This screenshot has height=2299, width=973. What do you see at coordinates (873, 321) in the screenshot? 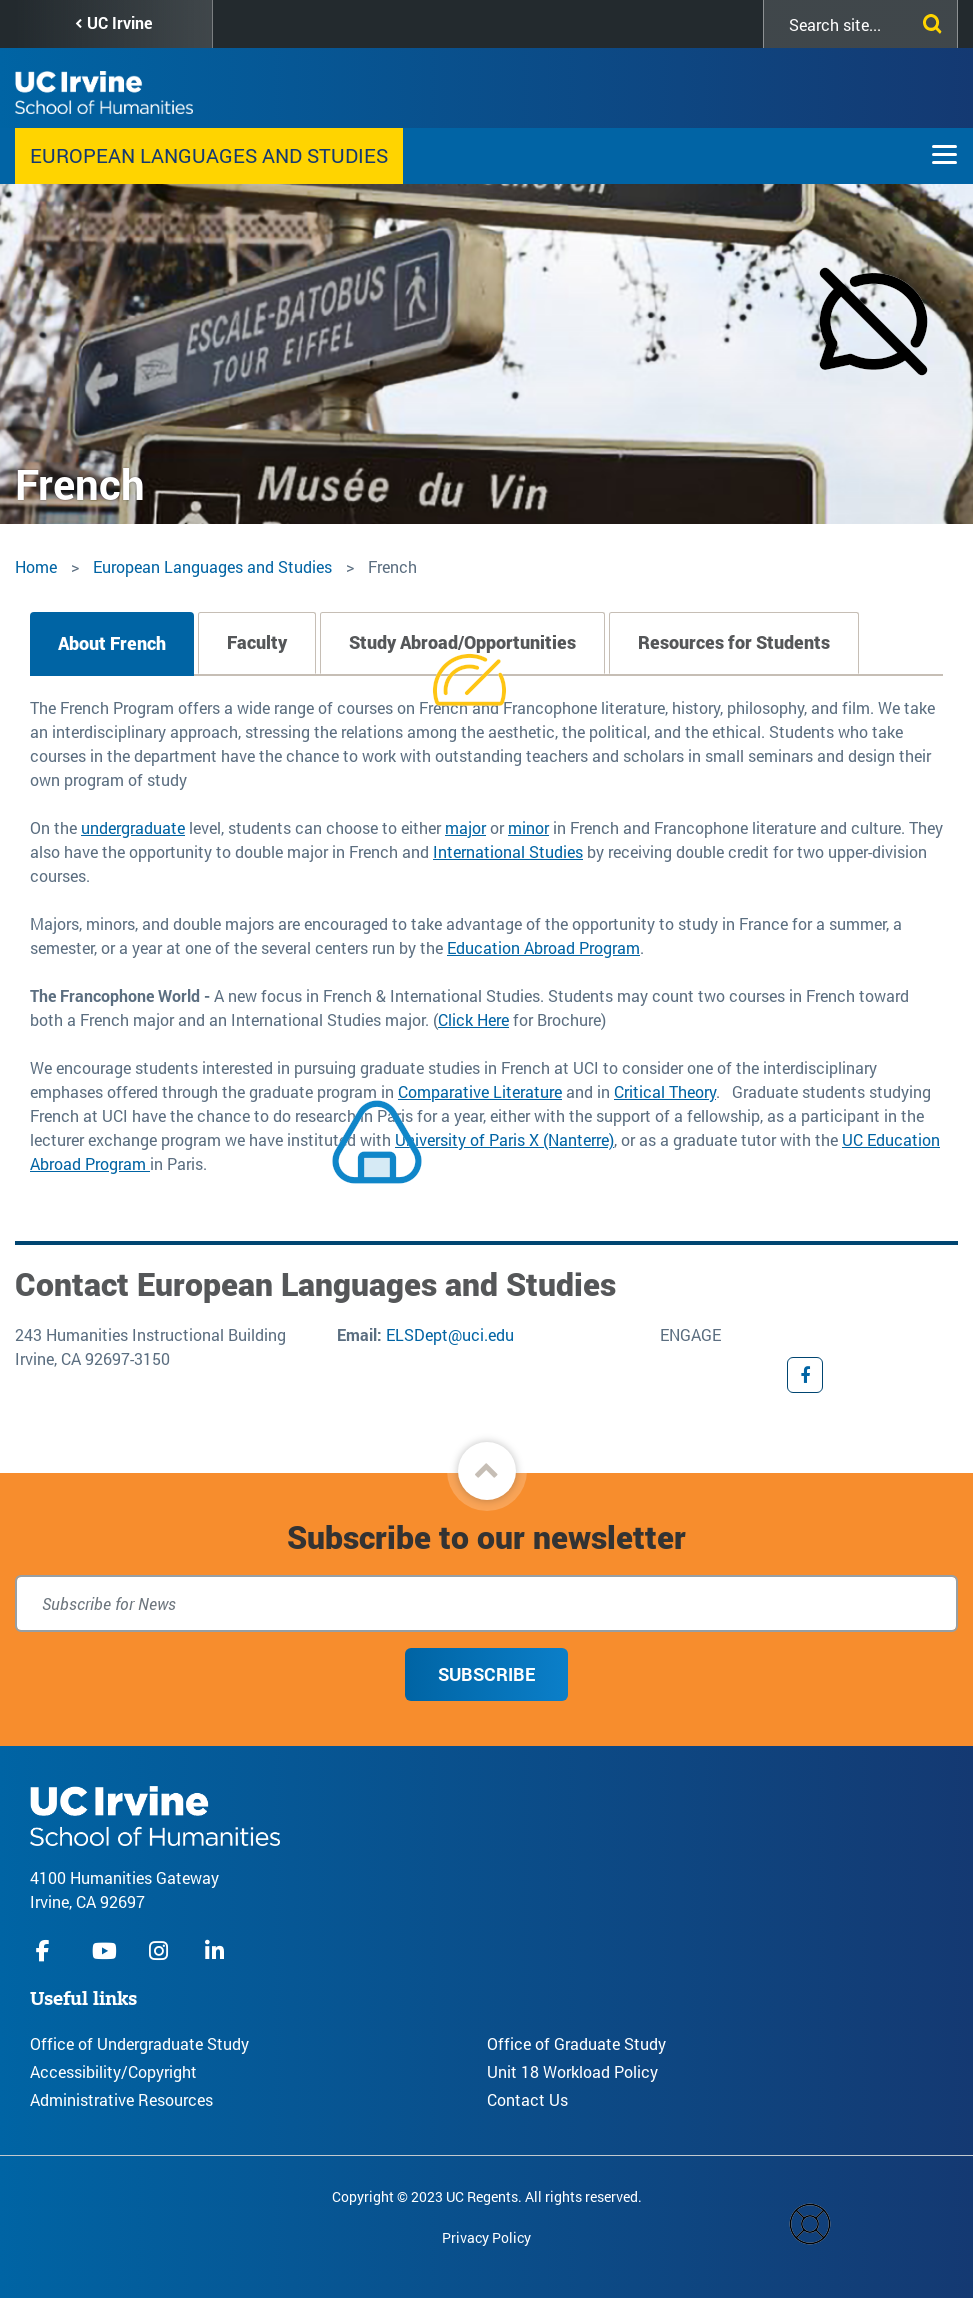
I see `messaging is disabled or unavailable` at bounding box center [873, 321].